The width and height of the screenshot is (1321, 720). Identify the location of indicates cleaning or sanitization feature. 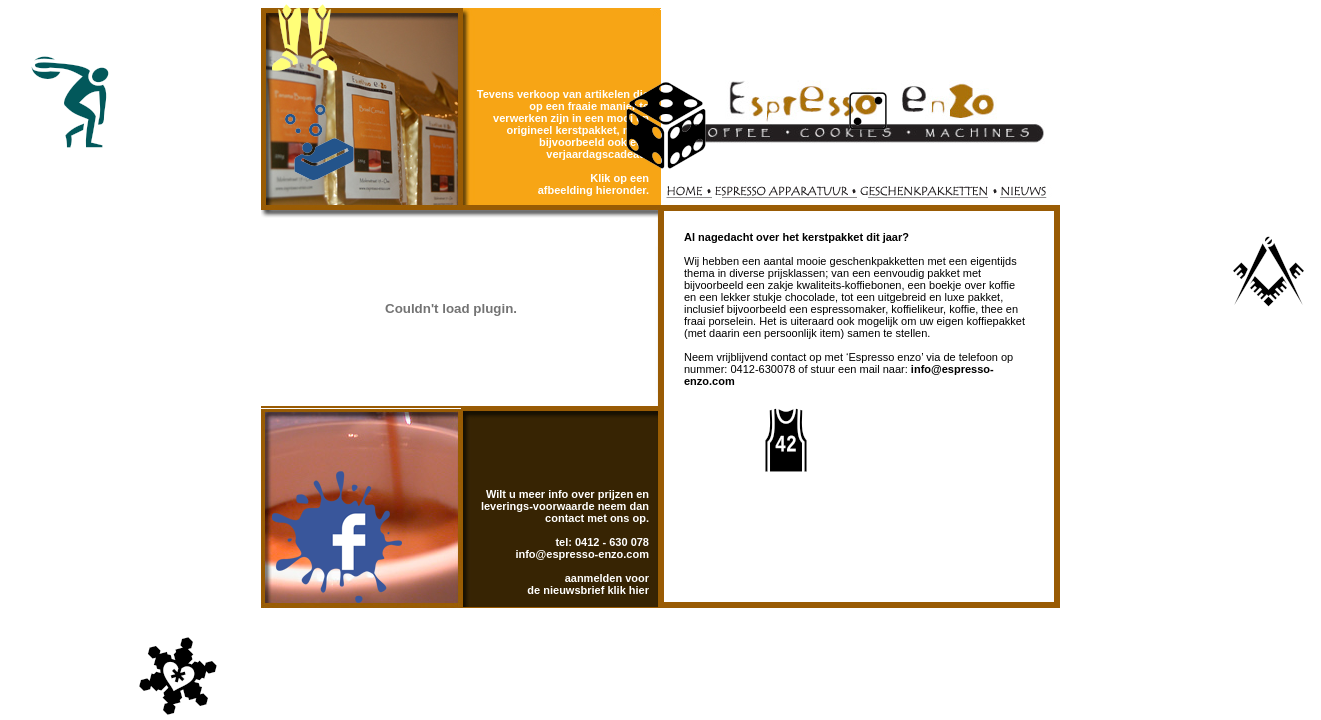
(321, 143).